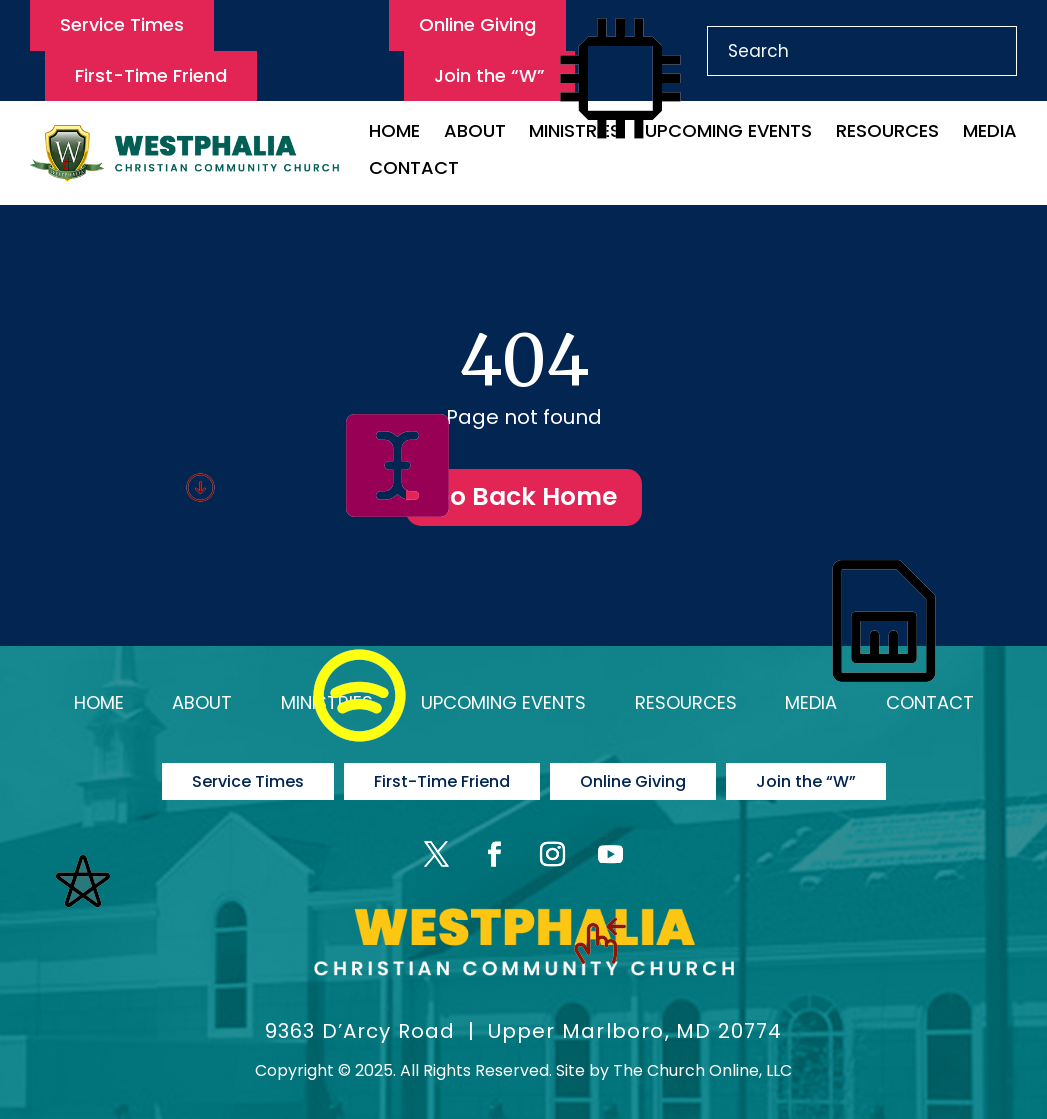 The width and height of the screenshot is (1047, 1119). What do you see at coordinates (200, 487) in the screenshot?
I see `download a file or content` at bounding box center [200, 487].